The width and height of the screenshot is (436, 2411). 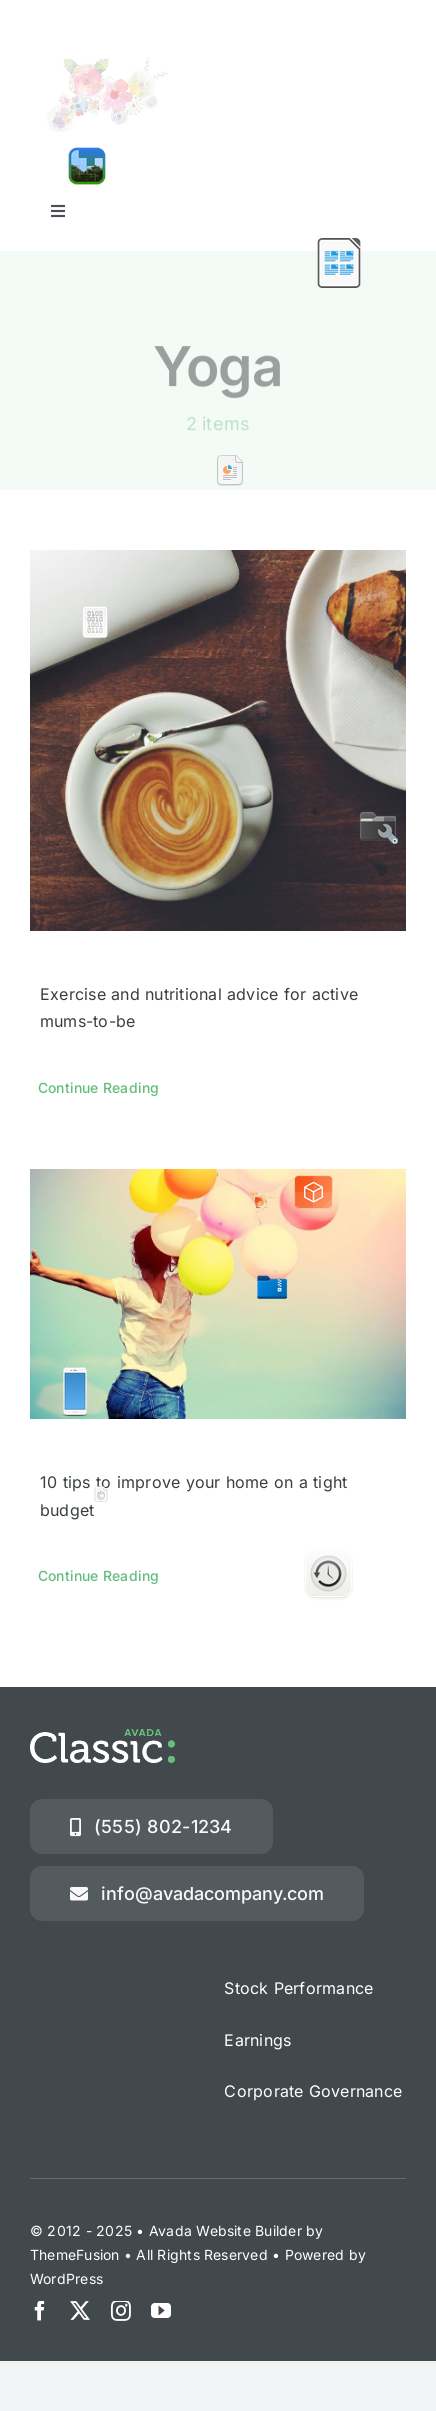 I want to click on open a 3D model file in STL binary format, so click(x=313, y=1190).